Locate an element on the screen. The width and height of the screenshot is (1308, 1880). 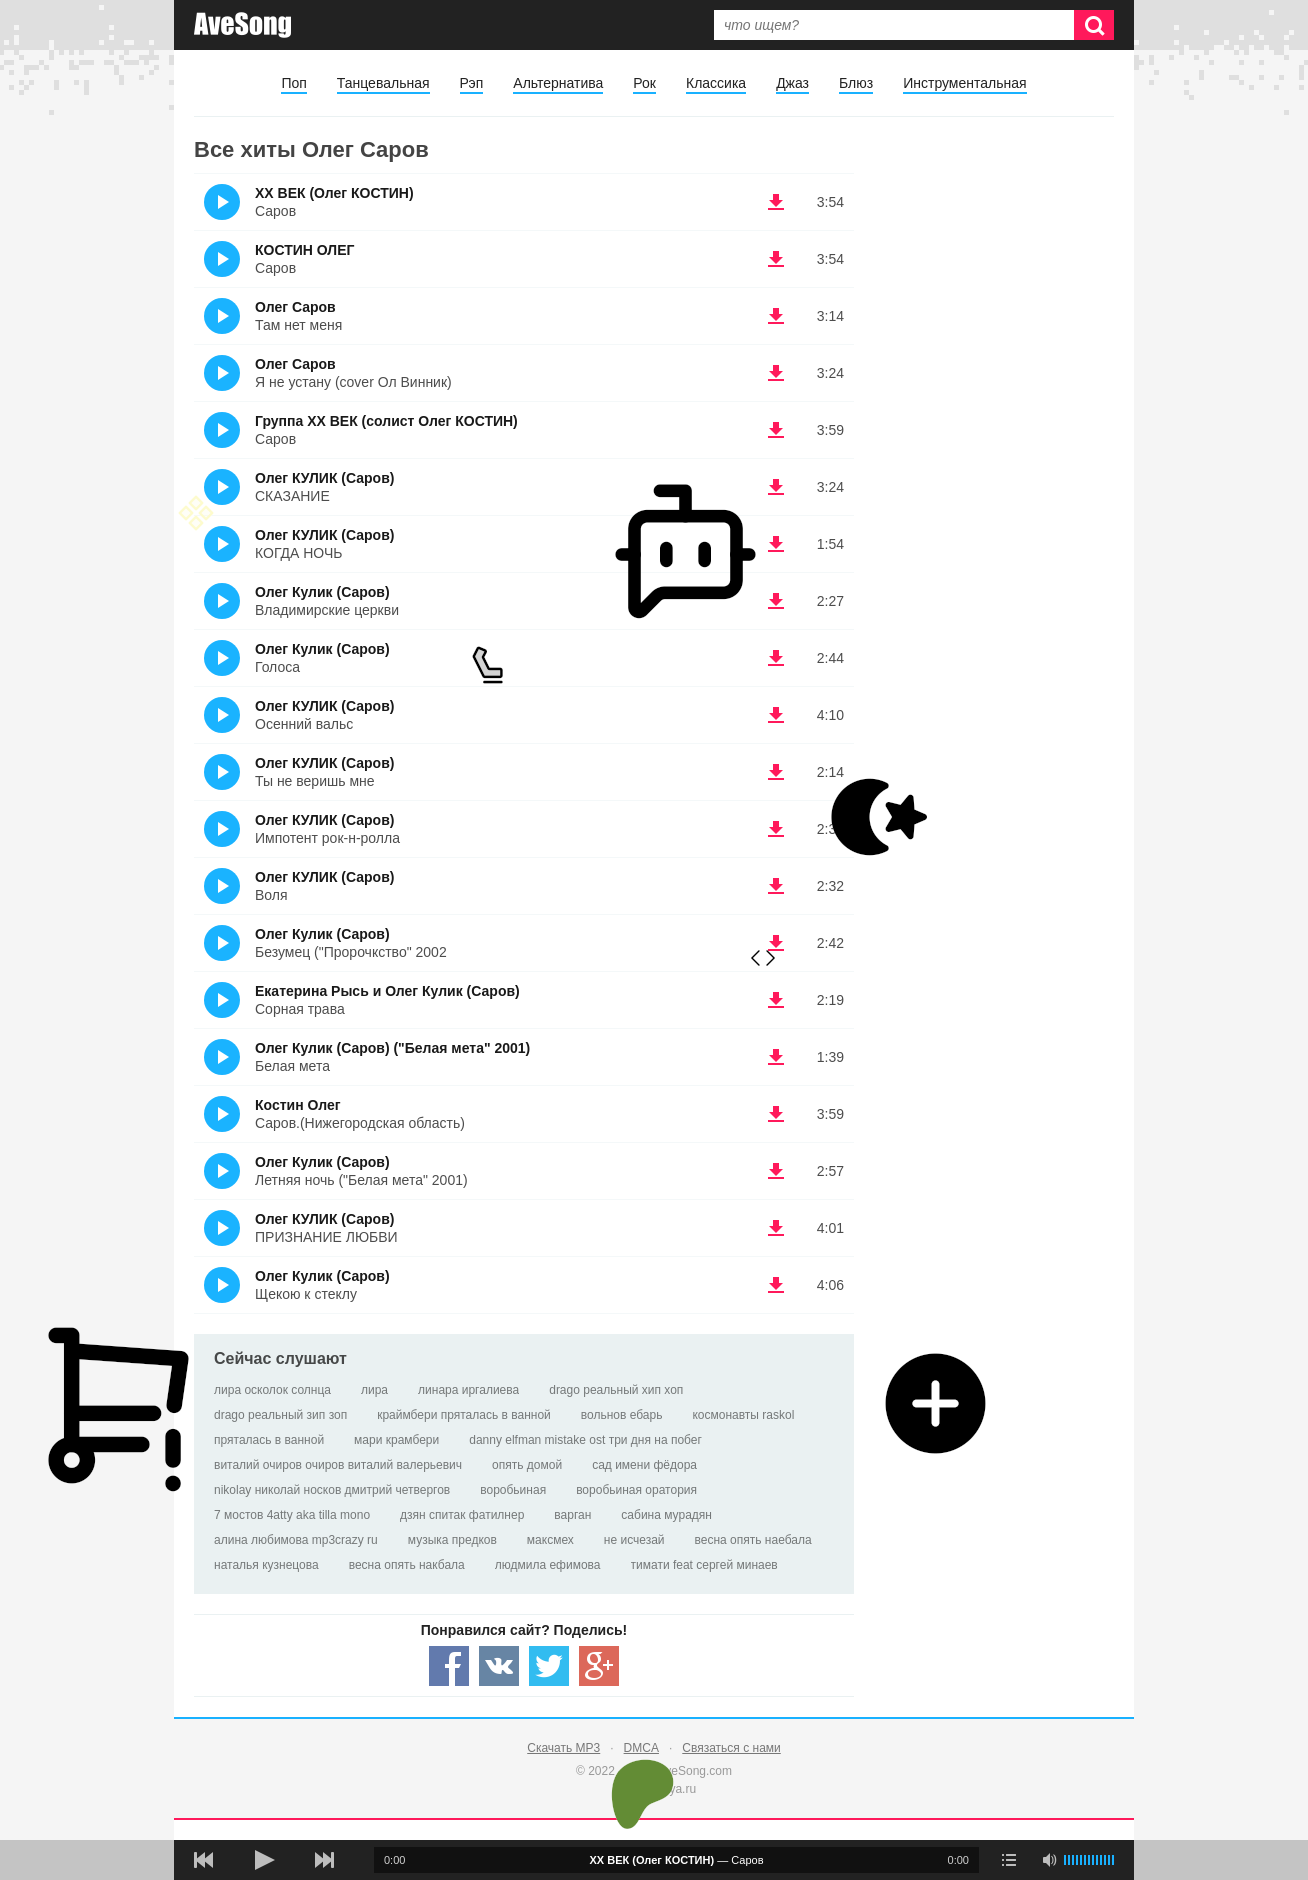
open chat with AI assistant is located at coordinates (685, 554).